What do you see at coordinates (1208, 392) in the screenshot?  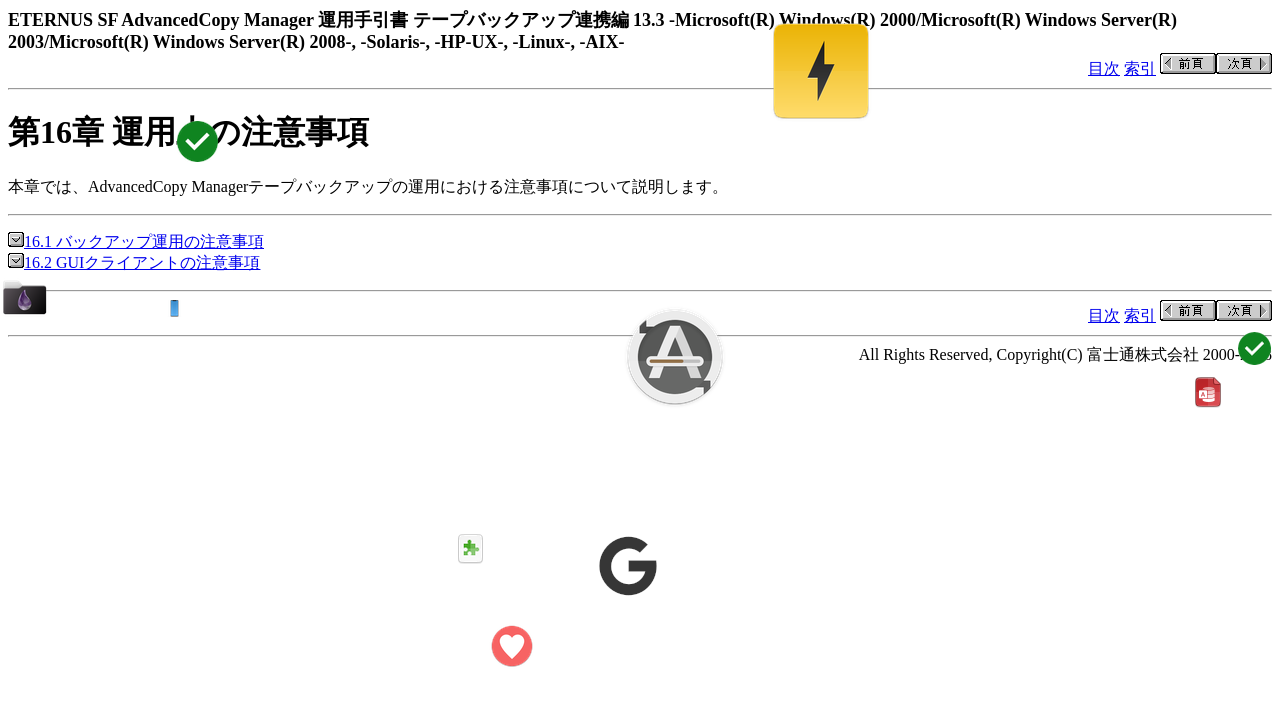 I see `microsoft access database file` at bounding box center [1208, 392].